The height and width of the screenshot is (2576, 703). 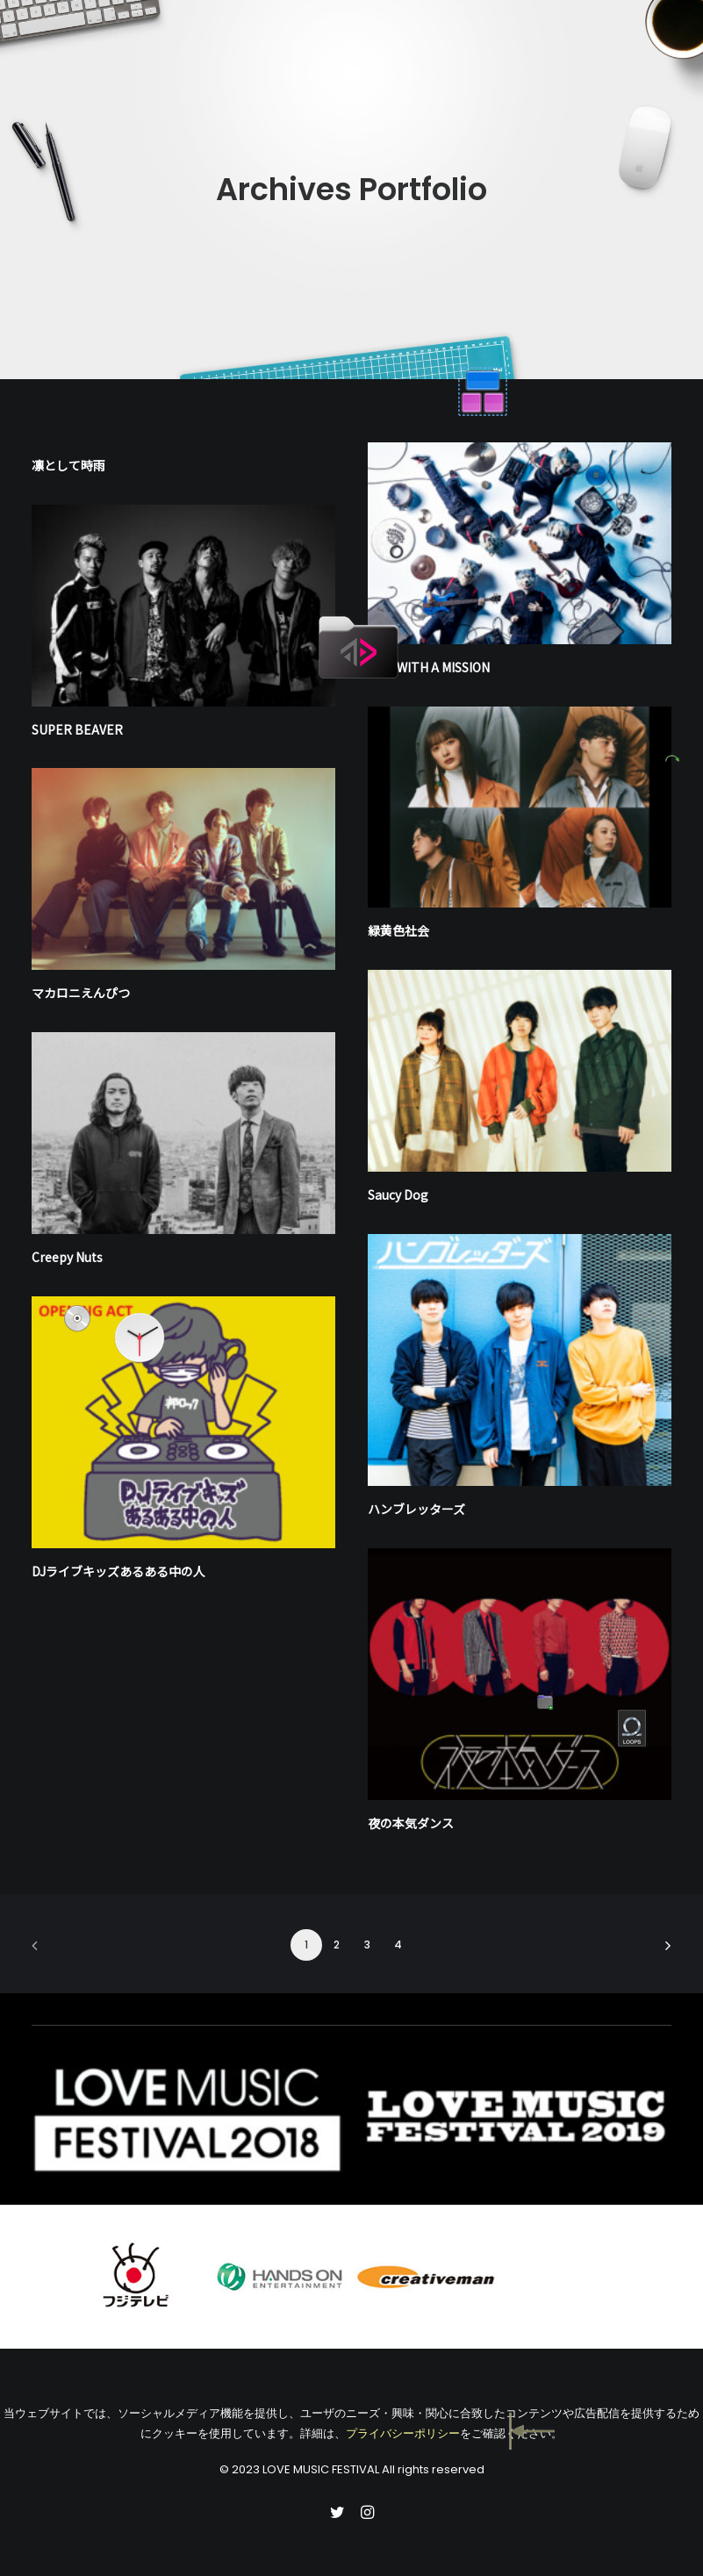 What do you see at coordinates (140, 1338) in the screenshot?
I see `access time and date administration settings` at bounding box center [140, 1338].